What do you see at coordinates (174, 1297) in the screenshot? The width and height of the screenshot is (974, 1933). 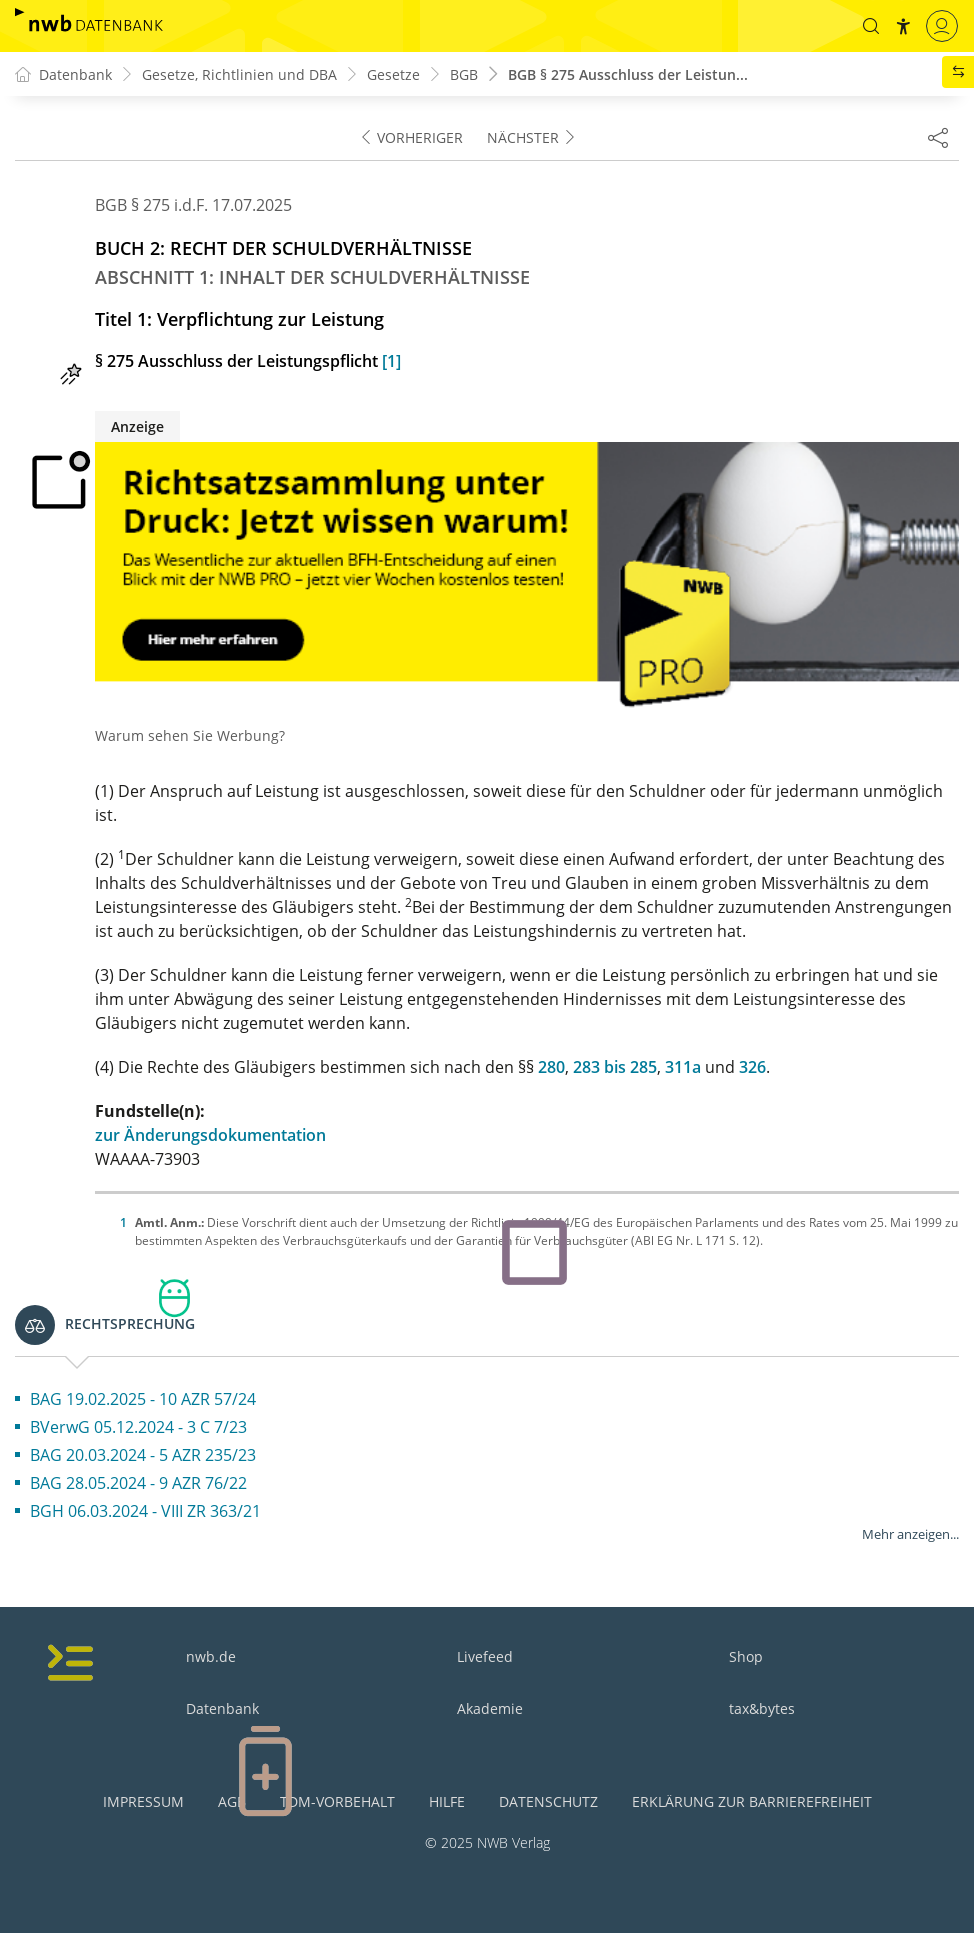 I see `android device or platform indicator` at bounding box center [174, 1297].